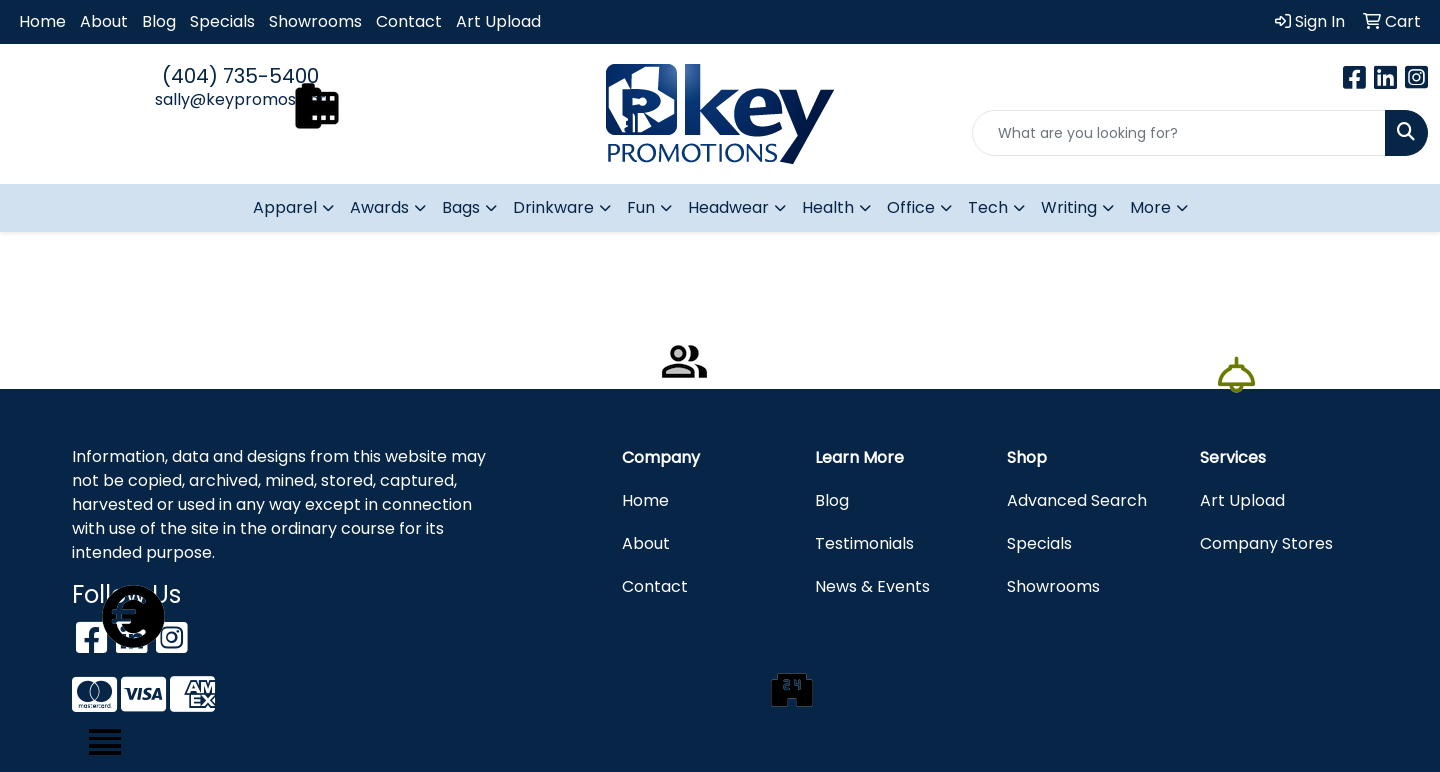  What do you see at coordinates (1236, 376) in the screenshot?
I see `toggle pendant lamp or ceiling light` at bounding box center [1236, 376].